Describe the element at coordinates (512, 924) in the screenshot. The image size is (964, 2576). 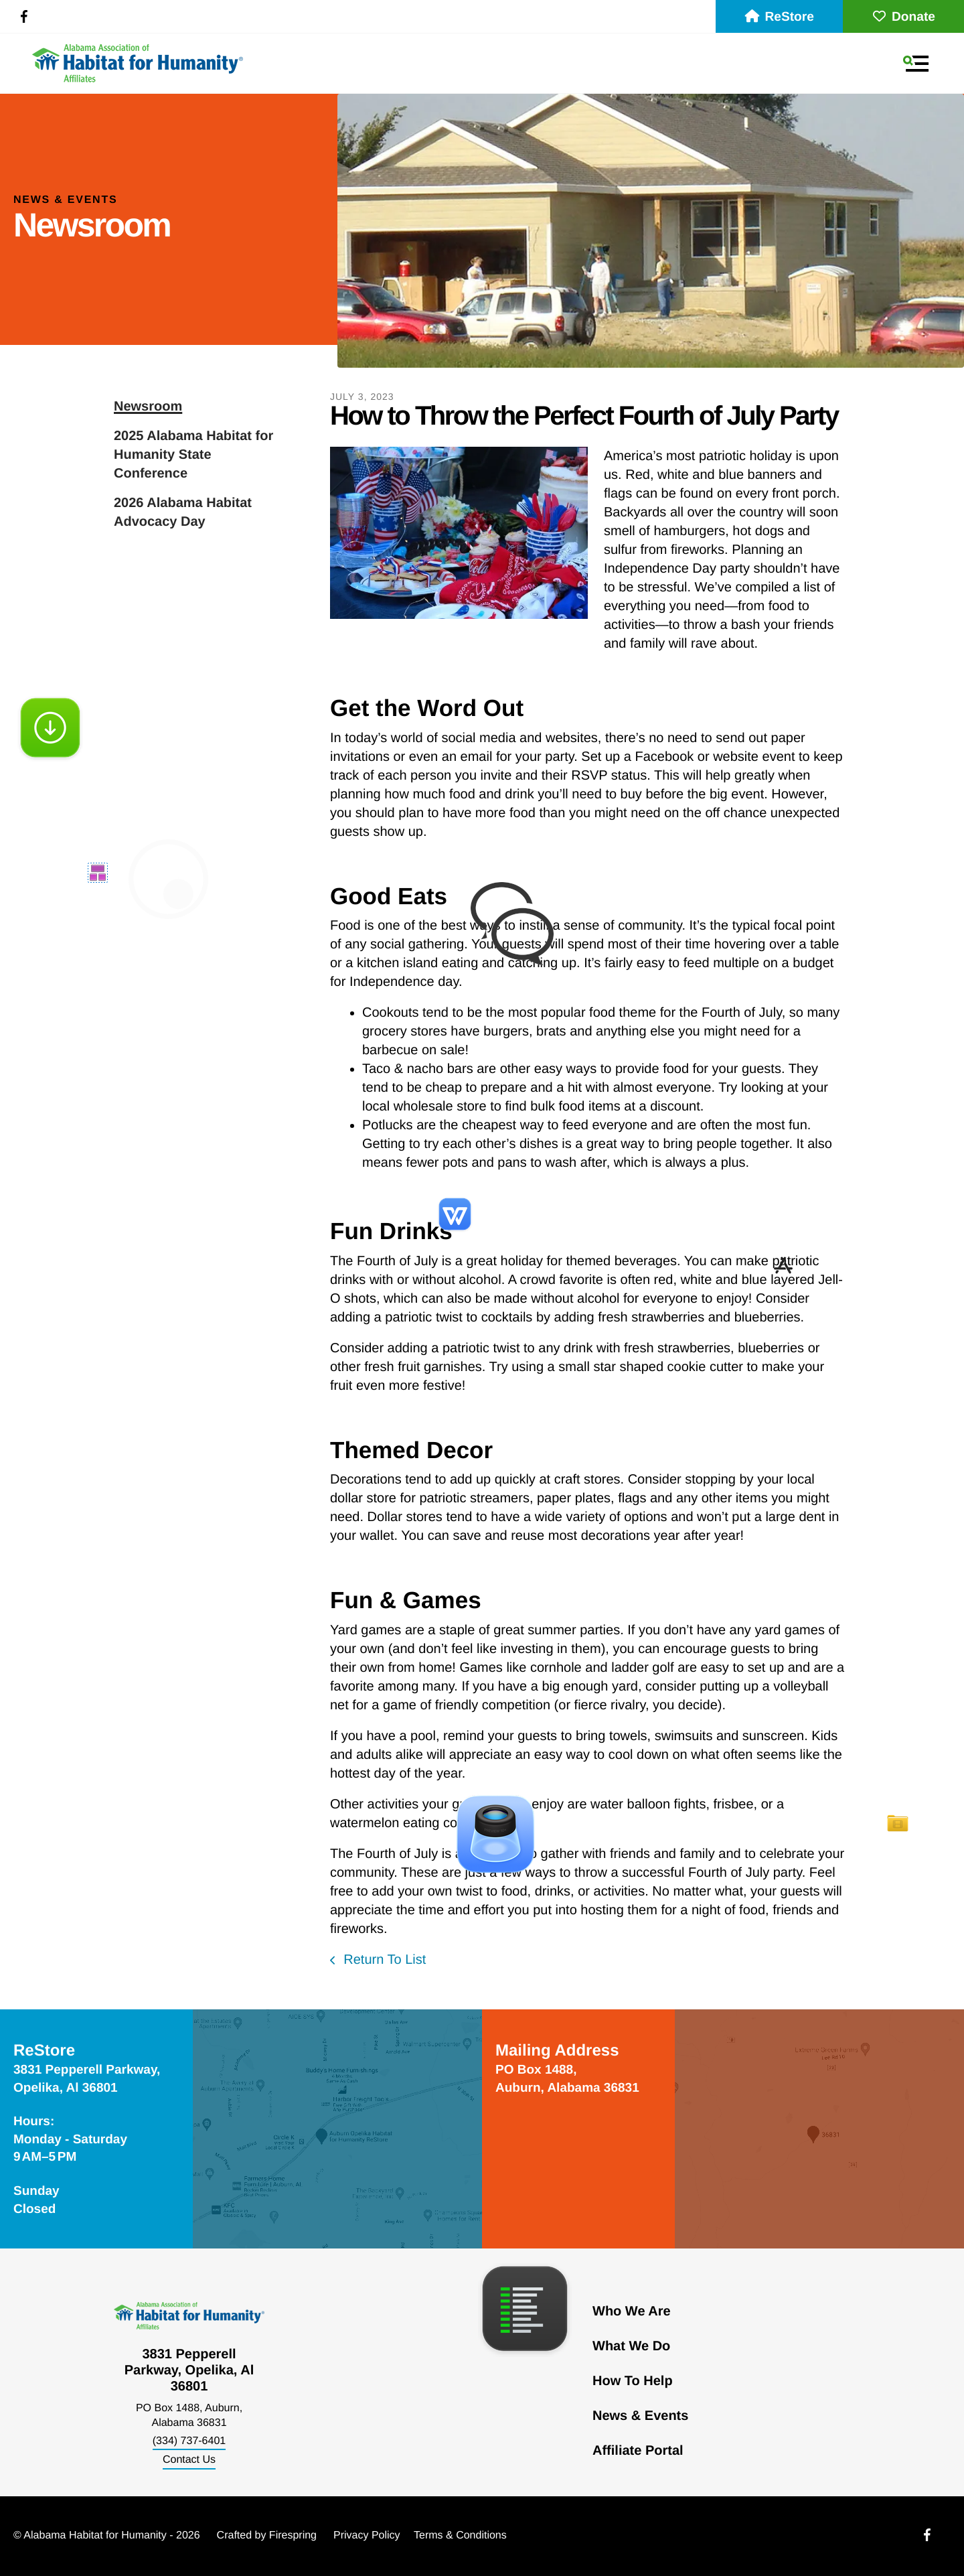
I see `open messaging or chat application` at that location.